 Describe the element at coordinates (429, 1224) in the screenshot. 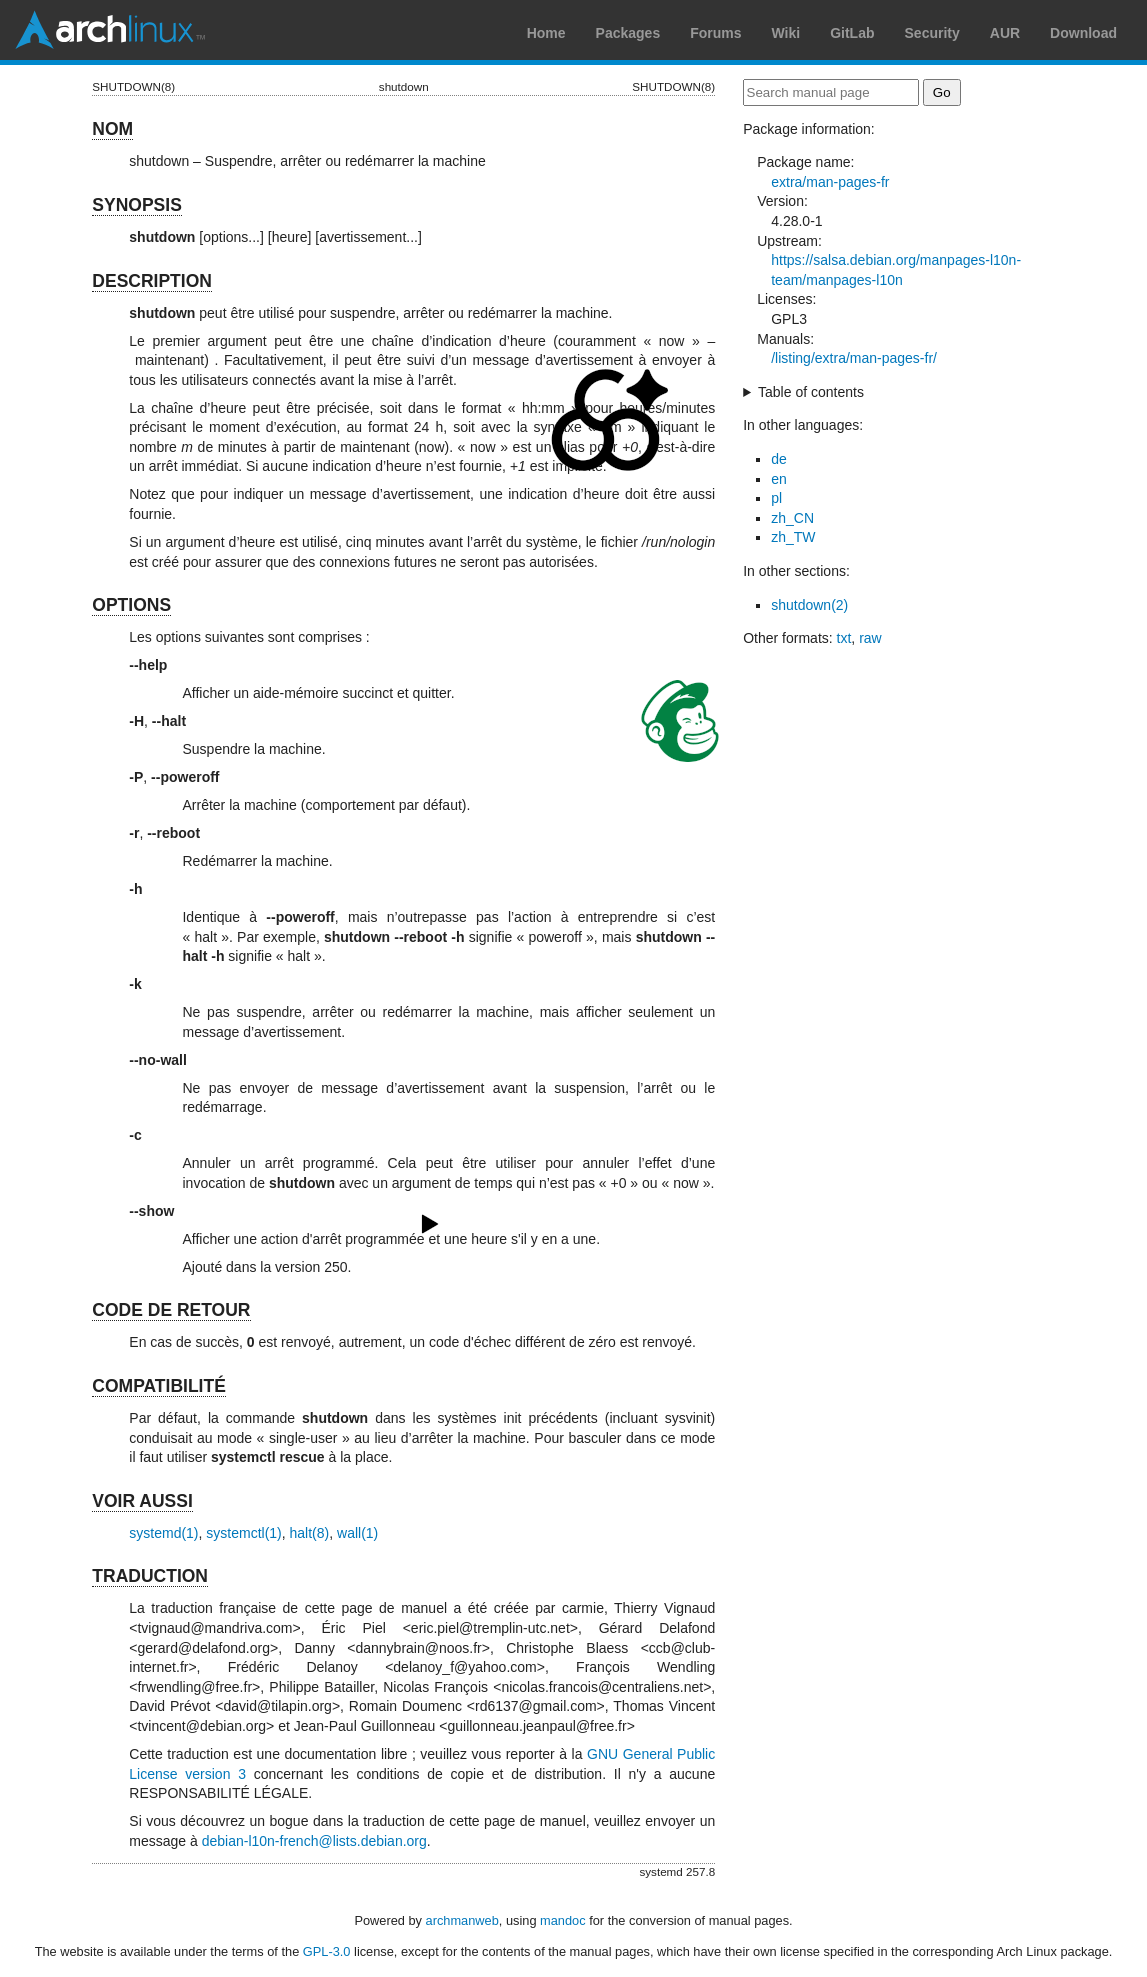

I see `play media or start playback` at that location.